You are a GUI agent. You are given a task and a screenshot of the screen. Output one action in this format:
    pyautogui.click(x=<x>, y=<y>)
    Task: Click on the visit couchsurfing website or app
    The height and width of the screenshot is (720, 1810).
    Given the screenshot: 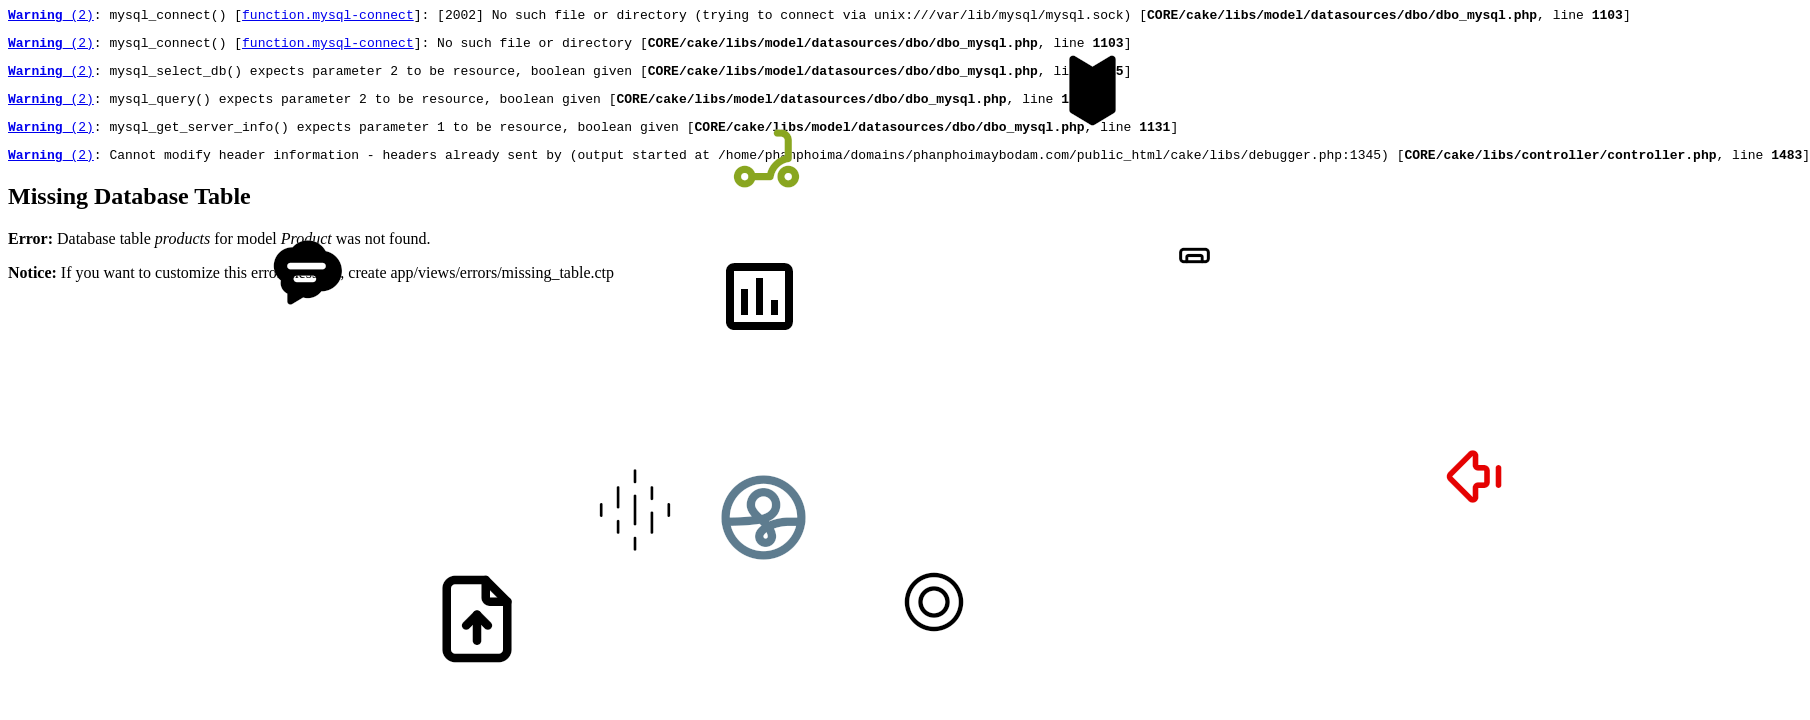 What is the action you would take?
    pyautogui.click(x=763, y=517)
    